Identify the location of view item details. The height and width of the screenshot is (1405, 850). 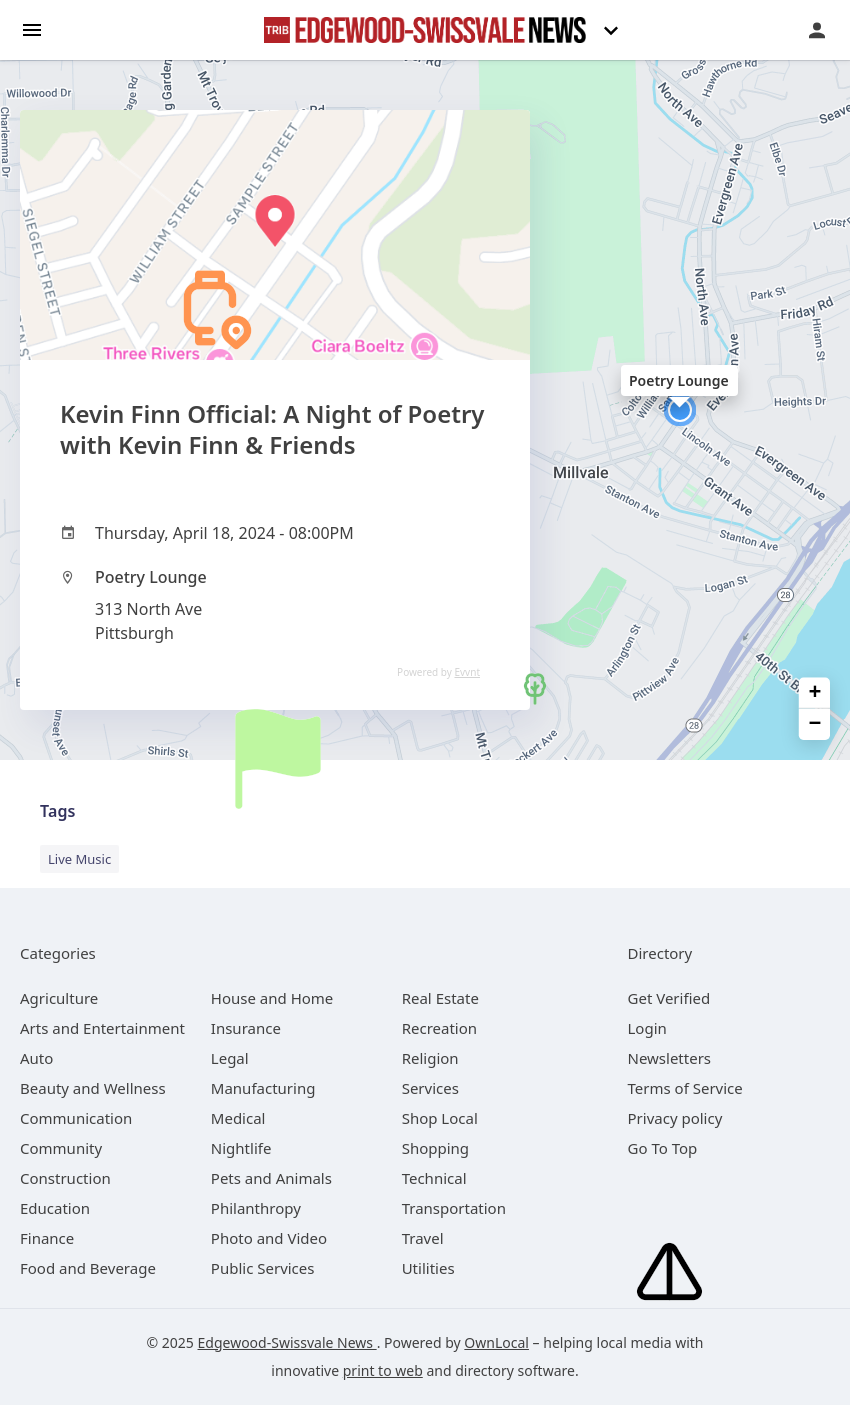
(669, 1273).